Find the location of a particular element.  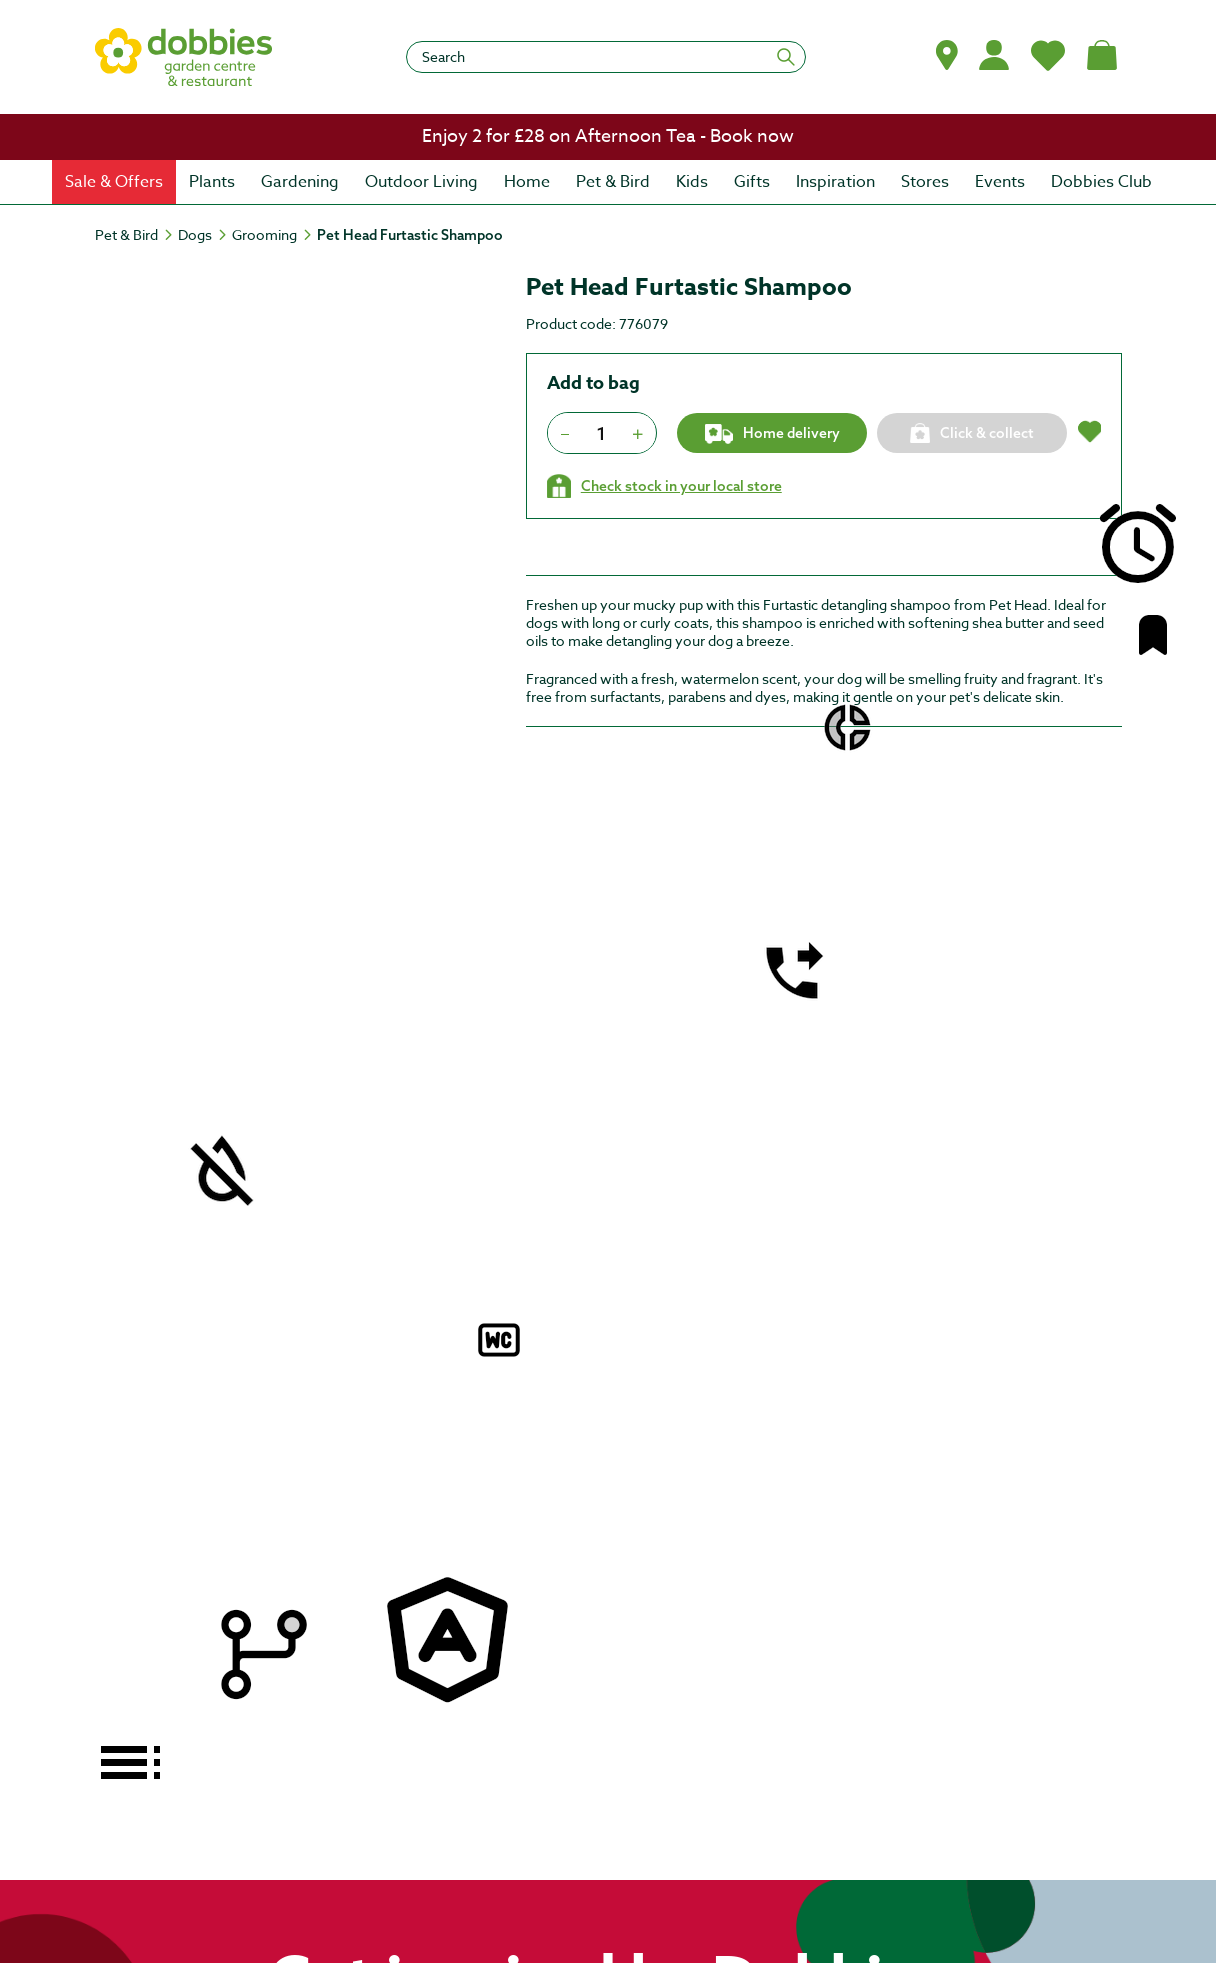

save this item for later is located at coordinates (1153, 635).